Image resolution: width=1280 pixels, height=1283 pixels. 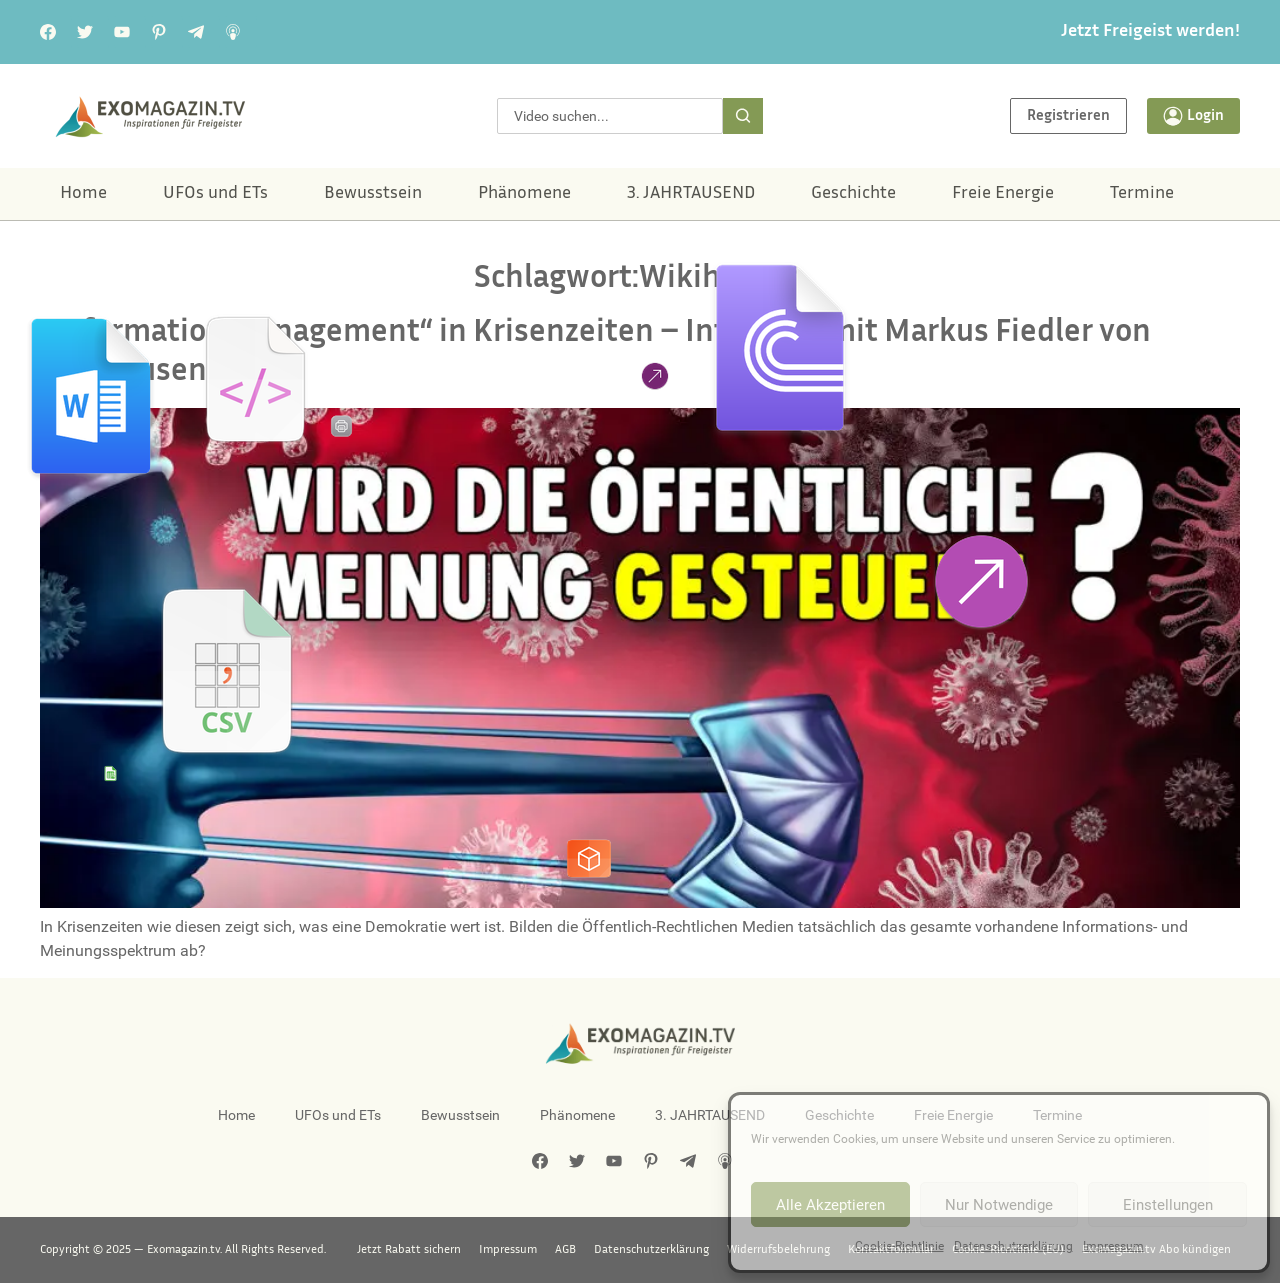 I want to click on 3D model file in STL ASCII format, so click(x=589, y=857).